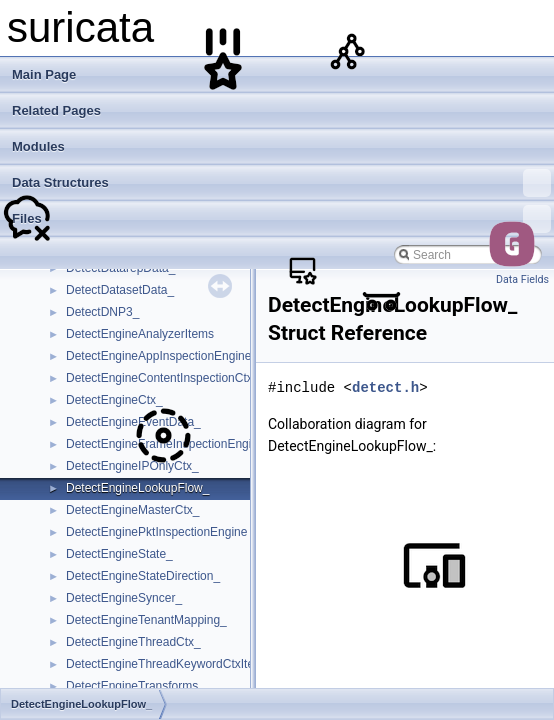 Image resolution: width=554 pixels, height=720 pixels. Describe the element at coordinates (223, 59) in the screenshot. I see `view achievements or awards` at that location.